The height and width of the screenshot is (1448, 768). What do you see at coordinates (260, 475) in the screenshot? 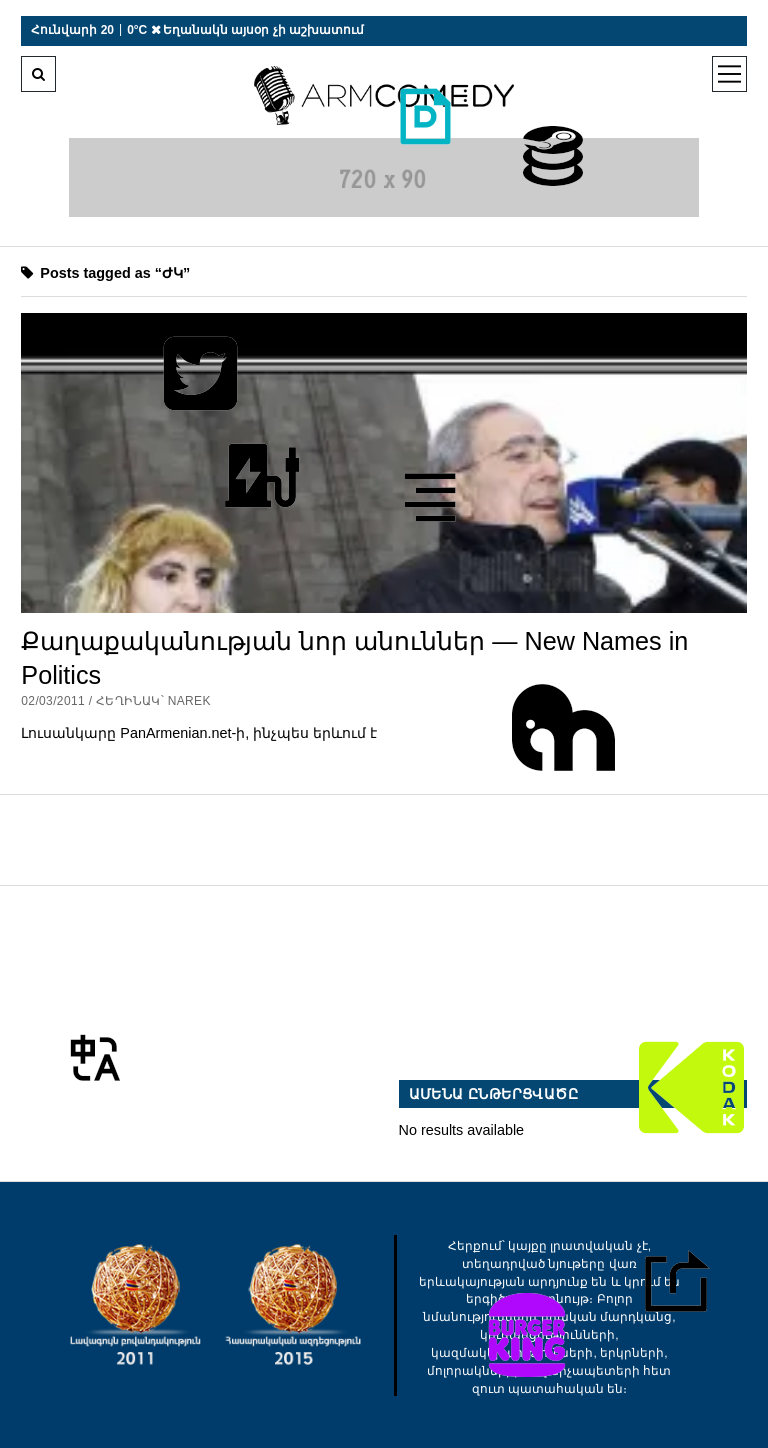
I see `find nearby electric vehicle charging stations` at bounding box center [260, 475].